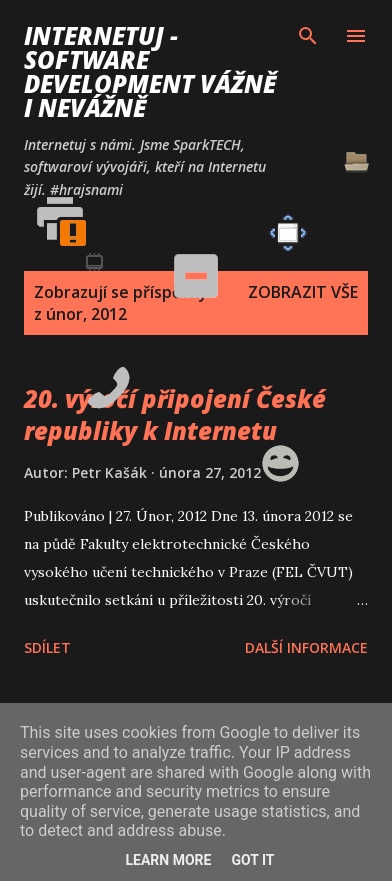 This screenshot has height=881, width=392. What do you see at coordinates (94, 261) in the screenshot?
I see `view system hardware information` at bounding box center [94, 261].